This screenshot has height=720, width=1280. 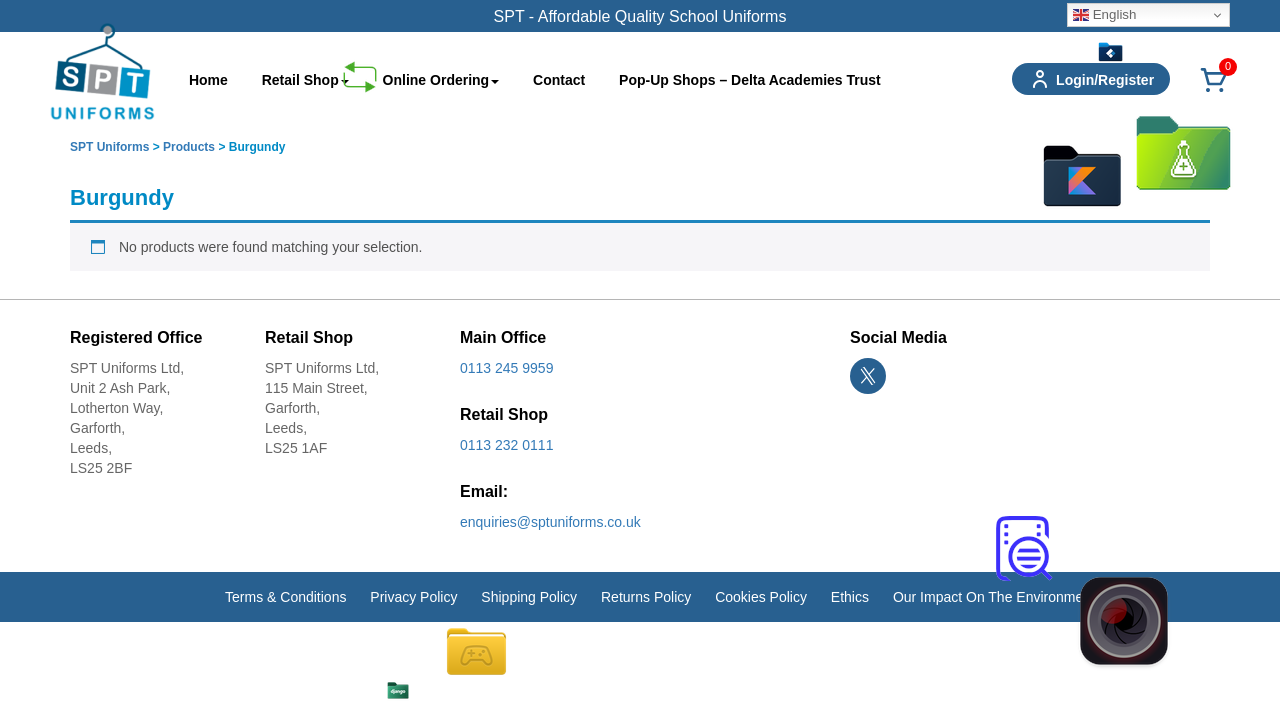 I want to click on open folder containing kotlin project files, so click(x=1082, y=178).